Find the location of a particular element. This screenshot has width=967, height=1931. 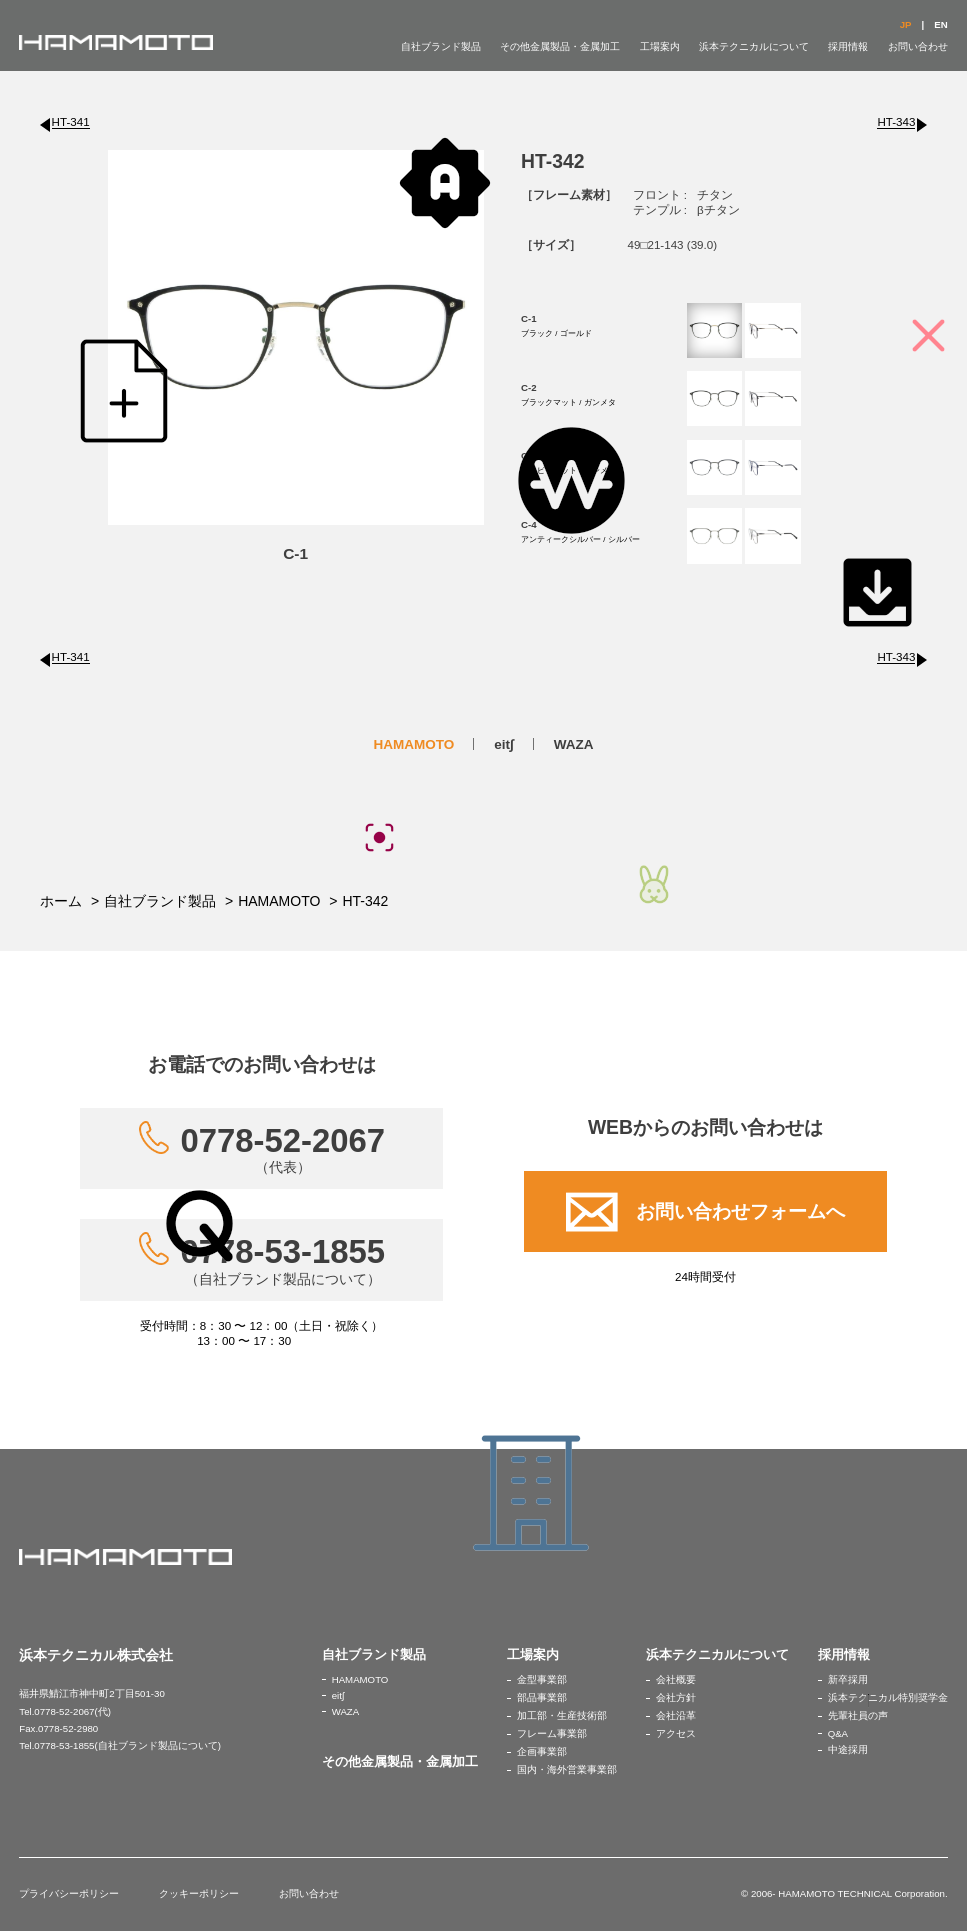

enable automatic brightness adjustment is located at coordinates (445, 183).